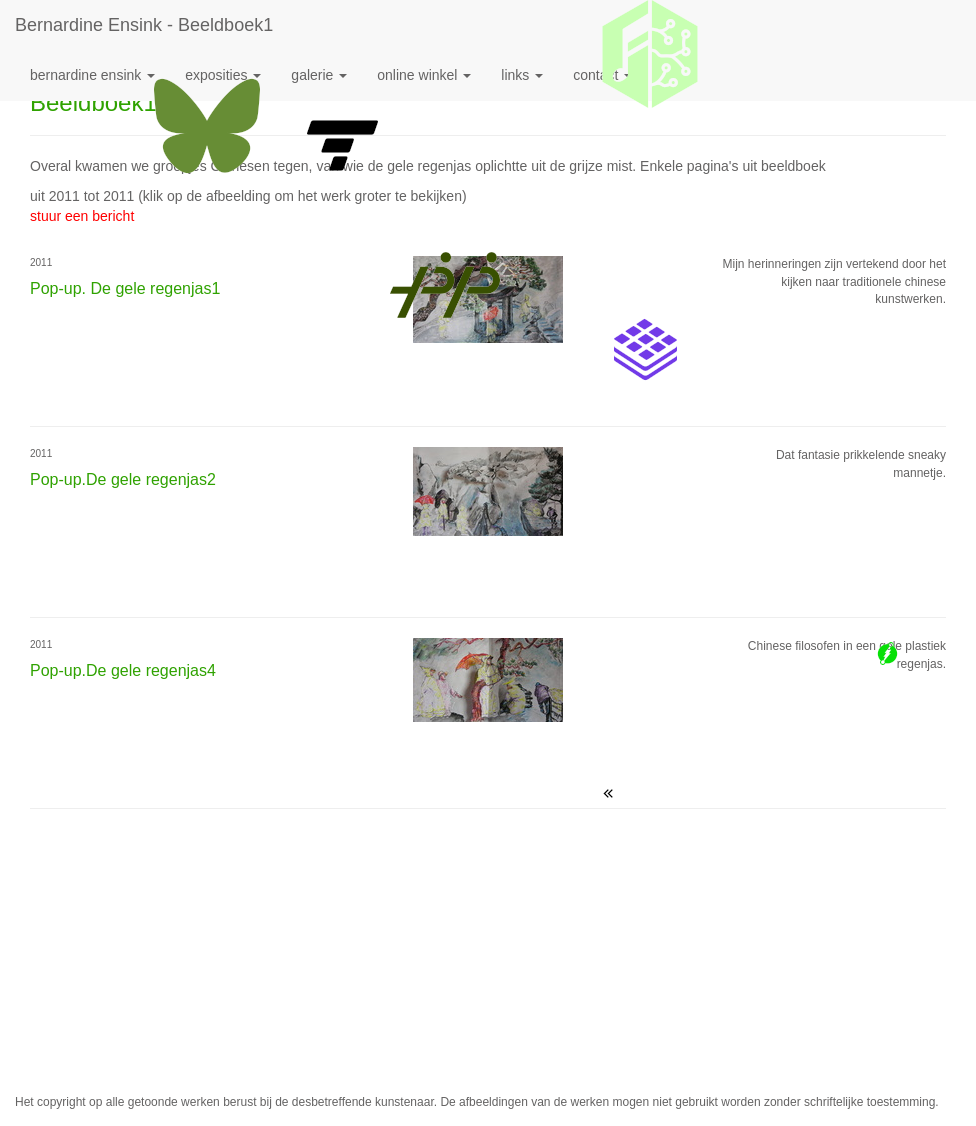  What do you see at coordinates (887, 653) in the screenshot?
I see `dgraph database logo` at bounding box center [887, 653].